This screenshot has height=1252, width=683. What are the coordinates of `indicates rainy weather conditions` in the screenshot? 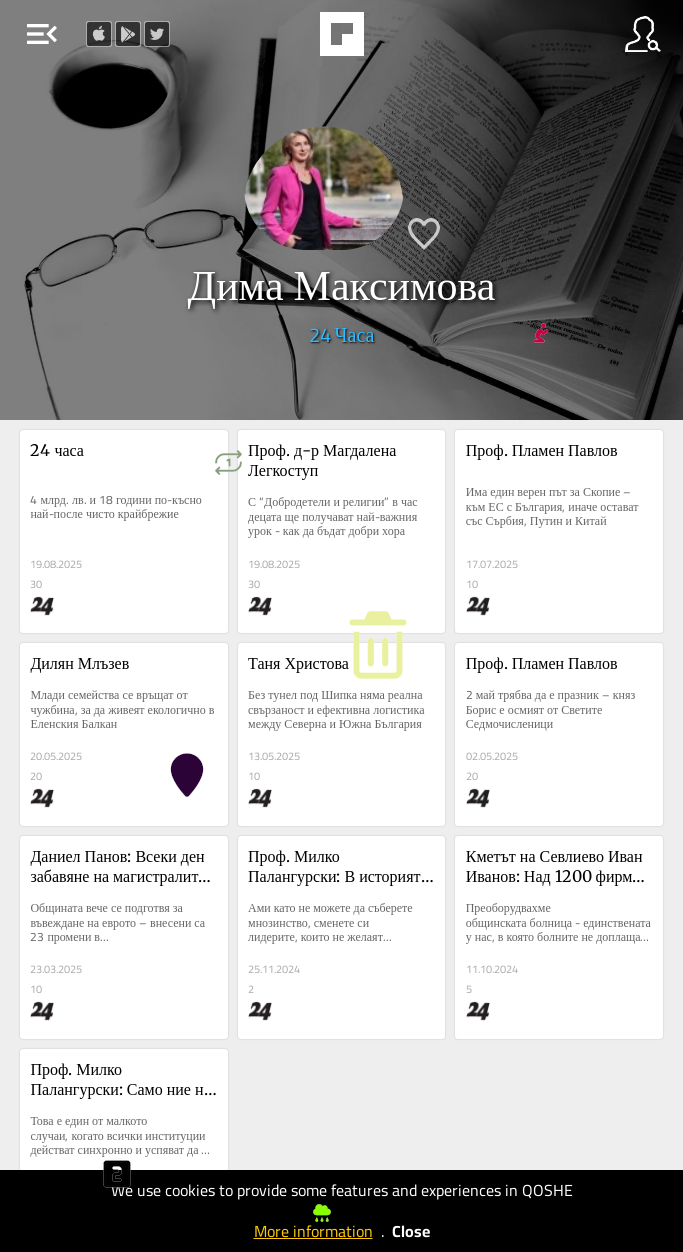 It's located at (322, 1213).